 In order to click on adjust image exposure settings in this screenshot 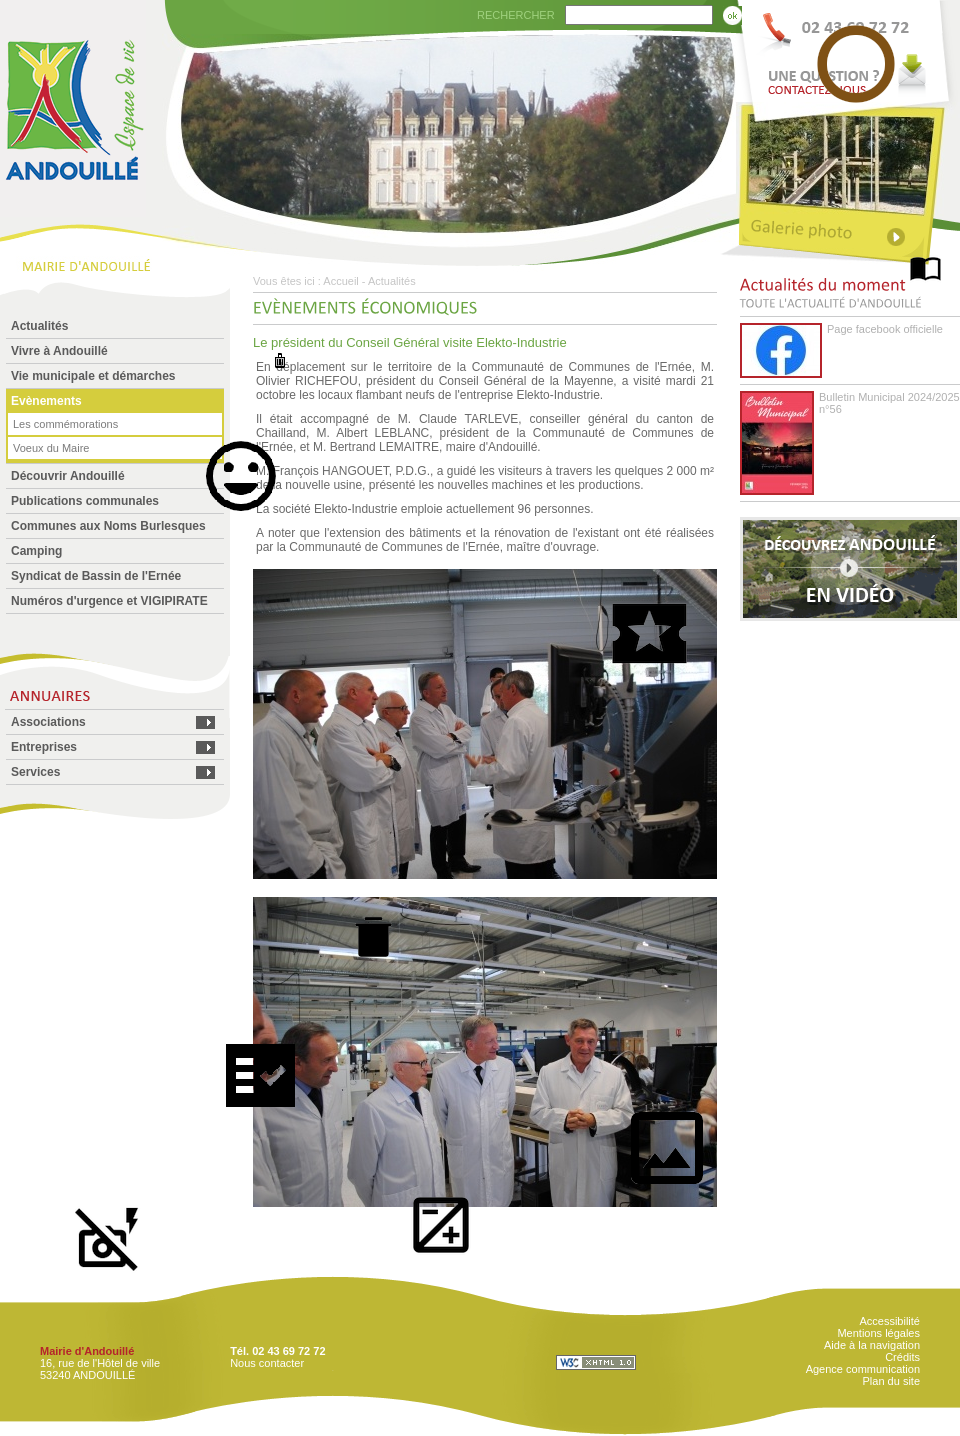, I will do `click(441, 1225)`.